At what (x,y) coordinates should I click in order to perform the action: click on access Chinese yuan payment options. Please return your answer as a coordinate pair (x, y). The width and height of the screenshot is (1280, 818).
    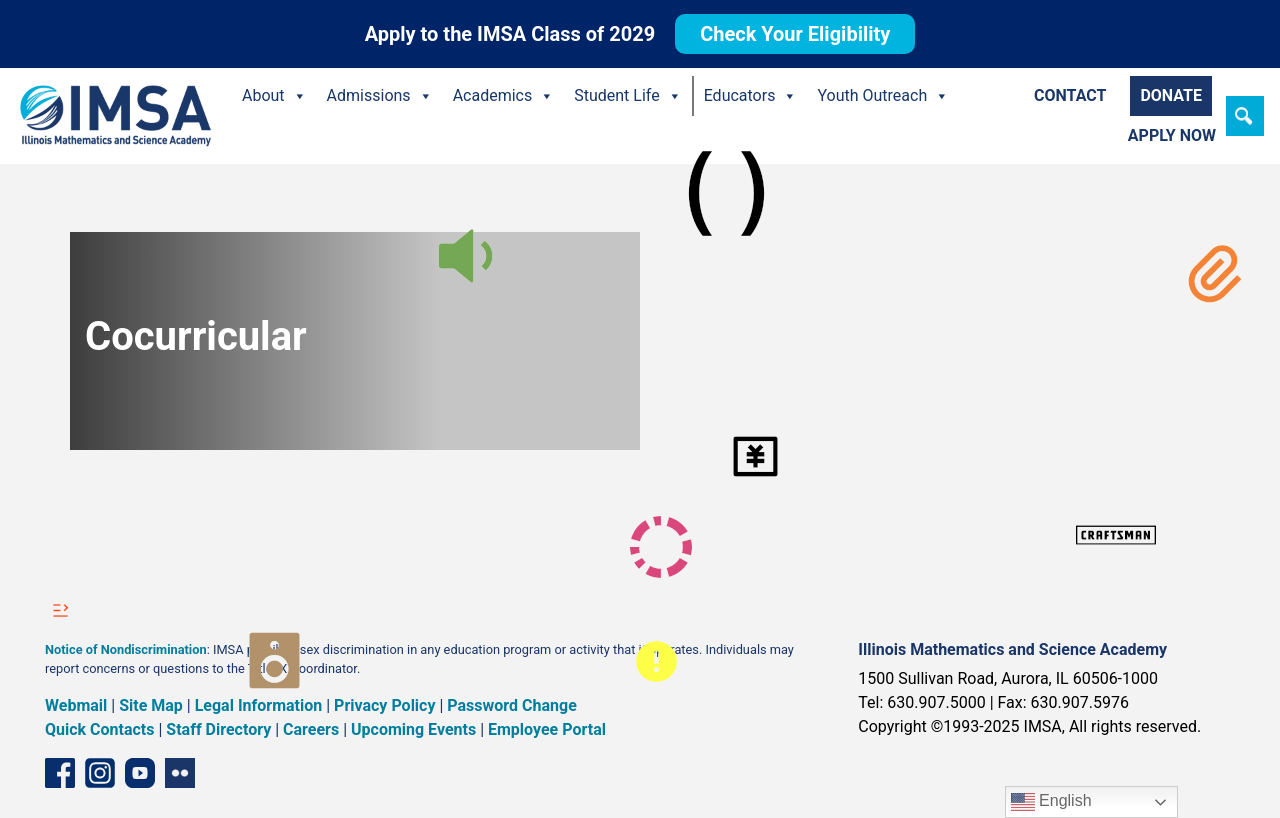
    Looking at the image, I should click on (755, 456).